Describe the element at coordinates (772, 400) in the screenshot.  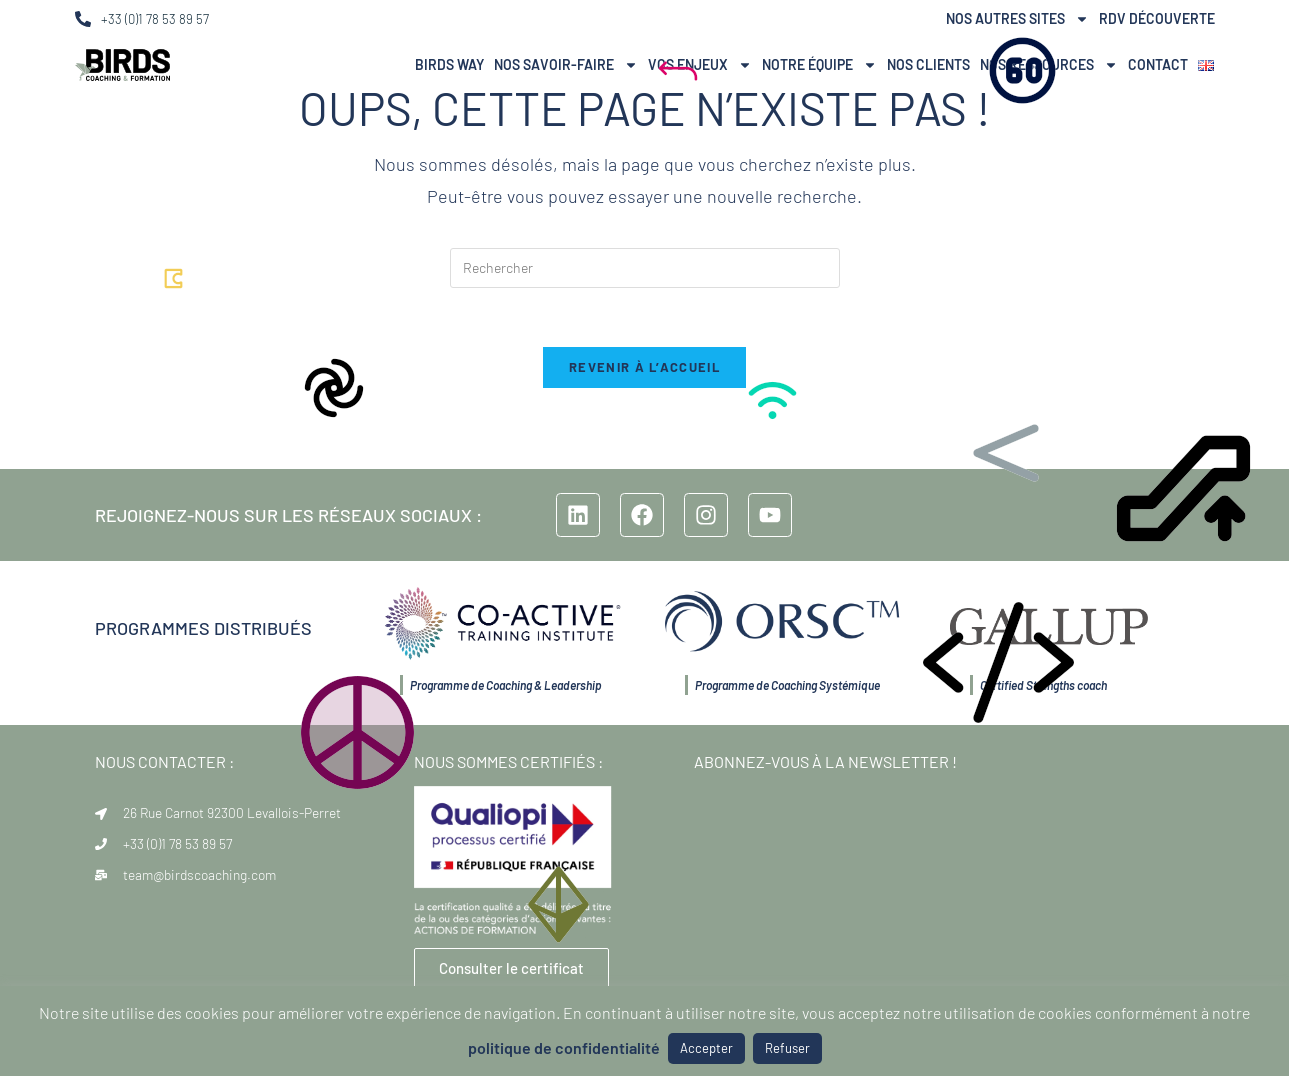
I see `indicates strong wifi connection` at that location.